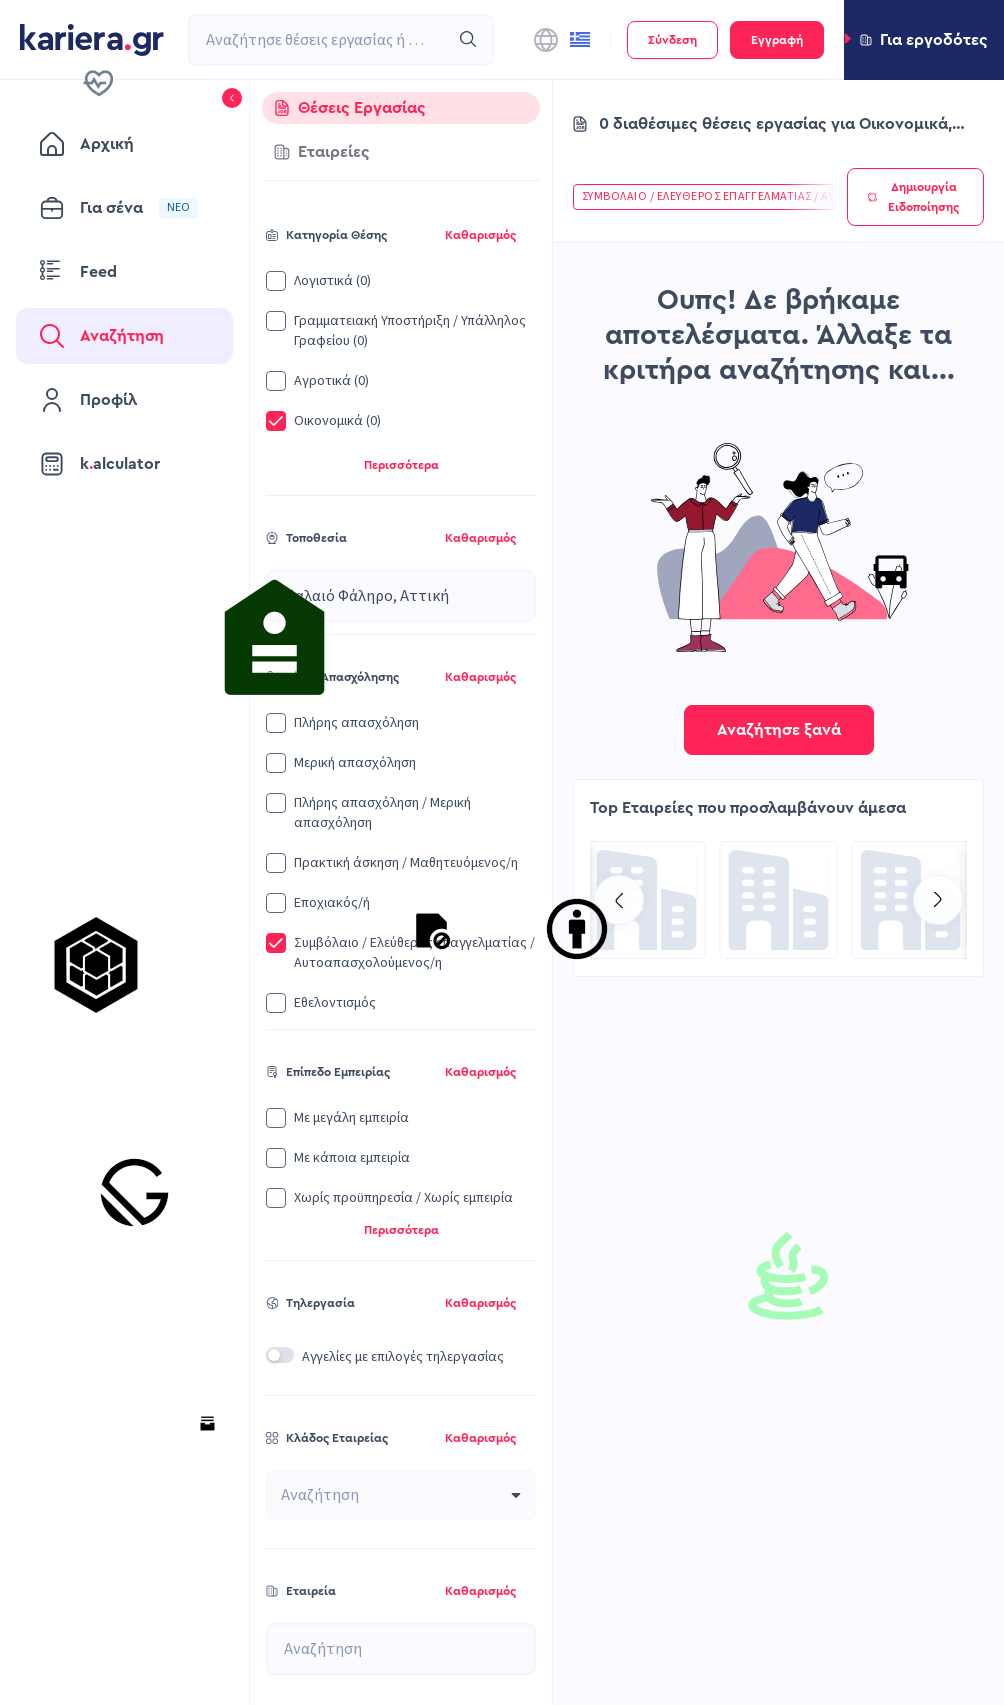 This screenshot has height=1705, width=1004. I want to click on view product pricing or deals, so click(274, 639).